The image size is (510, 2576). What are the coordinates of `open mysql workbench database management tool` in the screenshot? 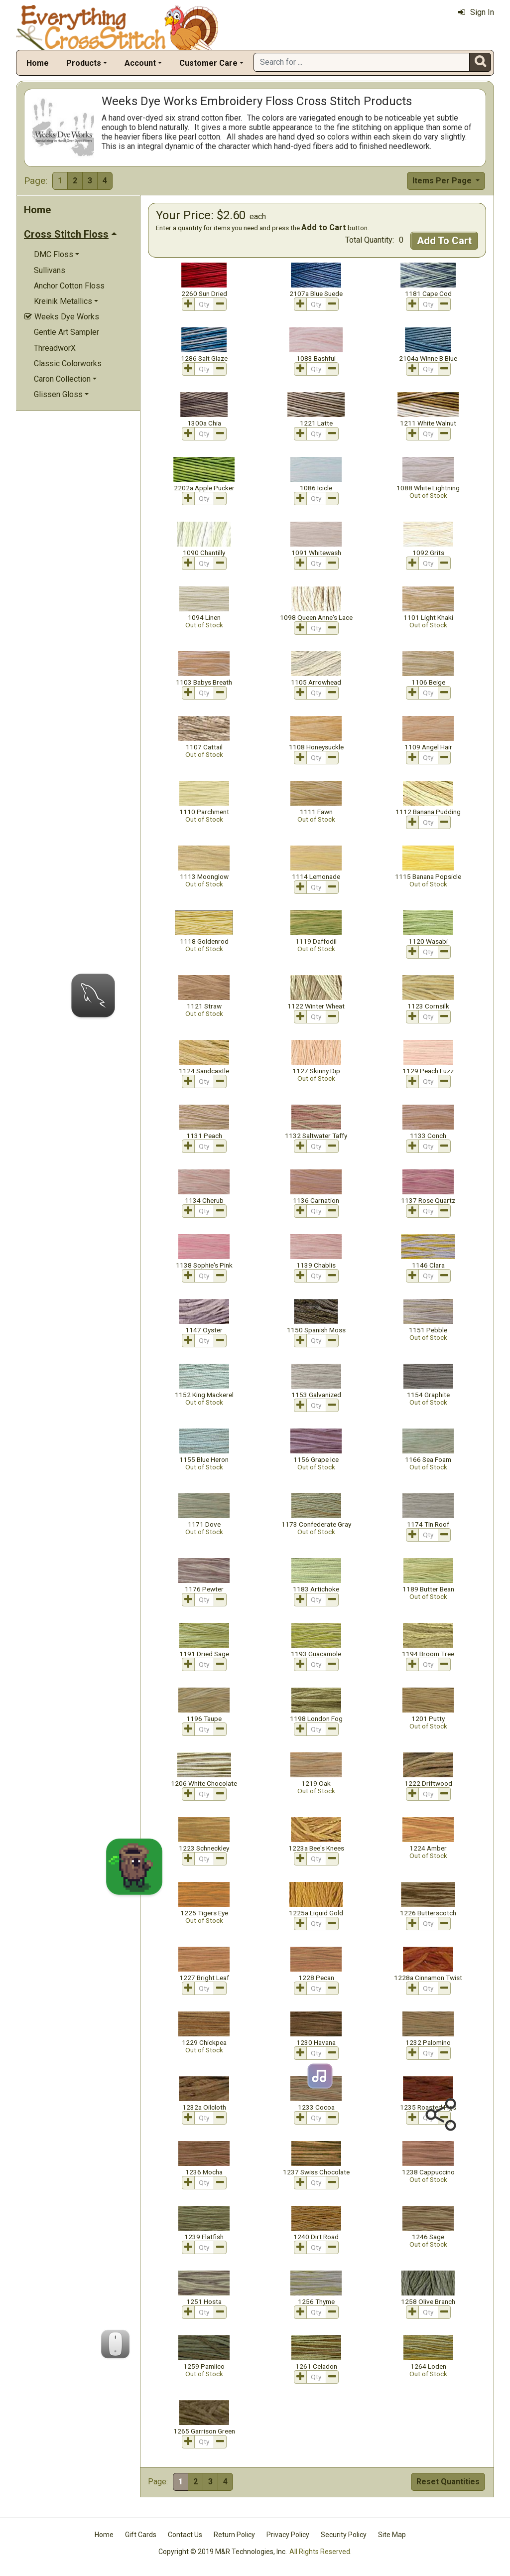 It's located at (93, 996).